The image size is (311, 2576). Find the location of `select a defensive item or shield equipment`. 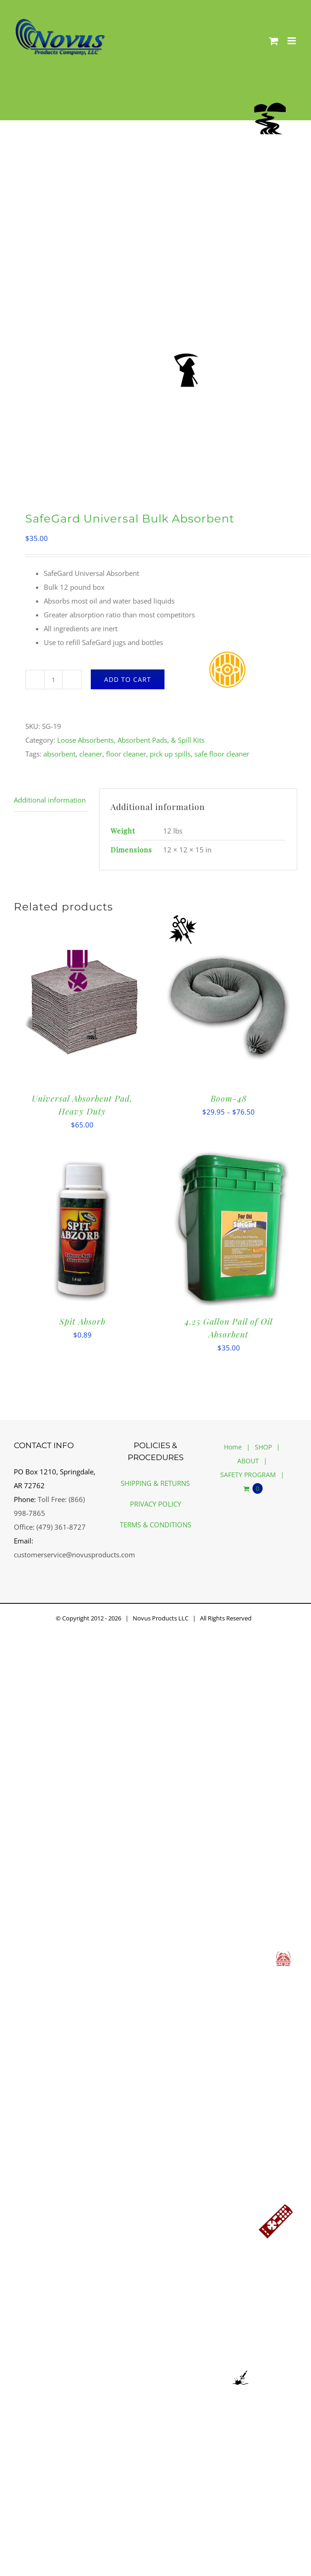

select a defensive item or shield equipment is located at coordinates (227, 669).